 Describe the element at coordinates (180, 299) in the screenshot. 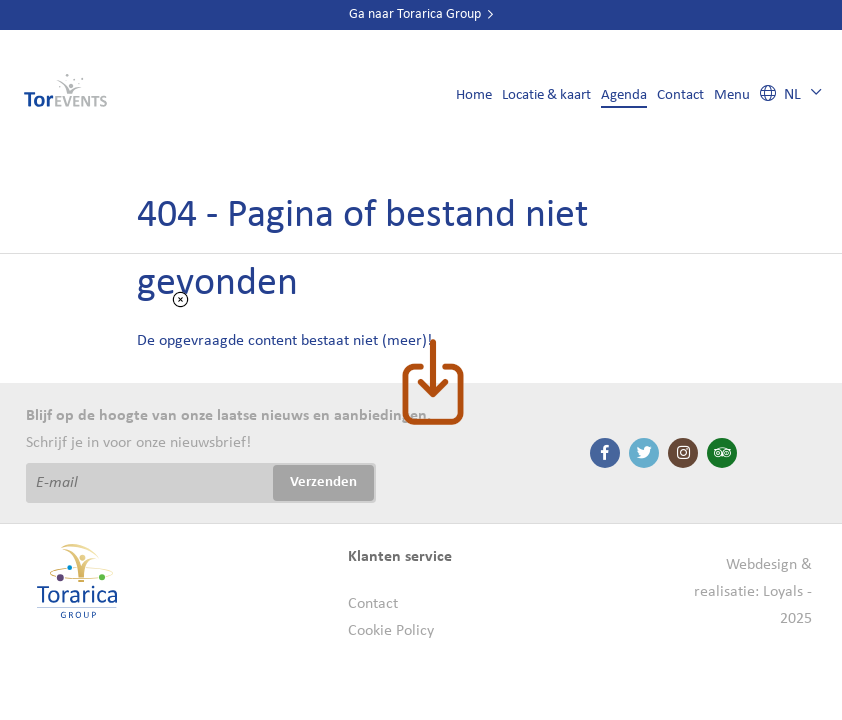

I see `close or dismiss a dialog` at that location.